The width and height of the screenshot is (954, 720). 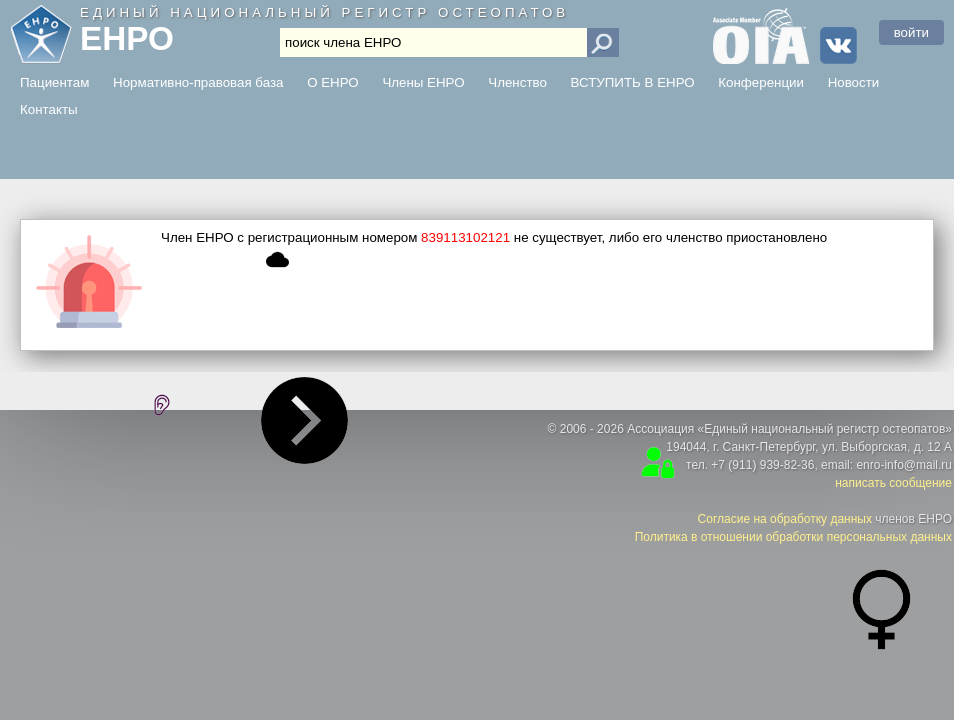 What do you see at coordinates (277, 259) in the screenshot?
I see `indicates cloudy weather conditions` at bounding box center [277, 259].